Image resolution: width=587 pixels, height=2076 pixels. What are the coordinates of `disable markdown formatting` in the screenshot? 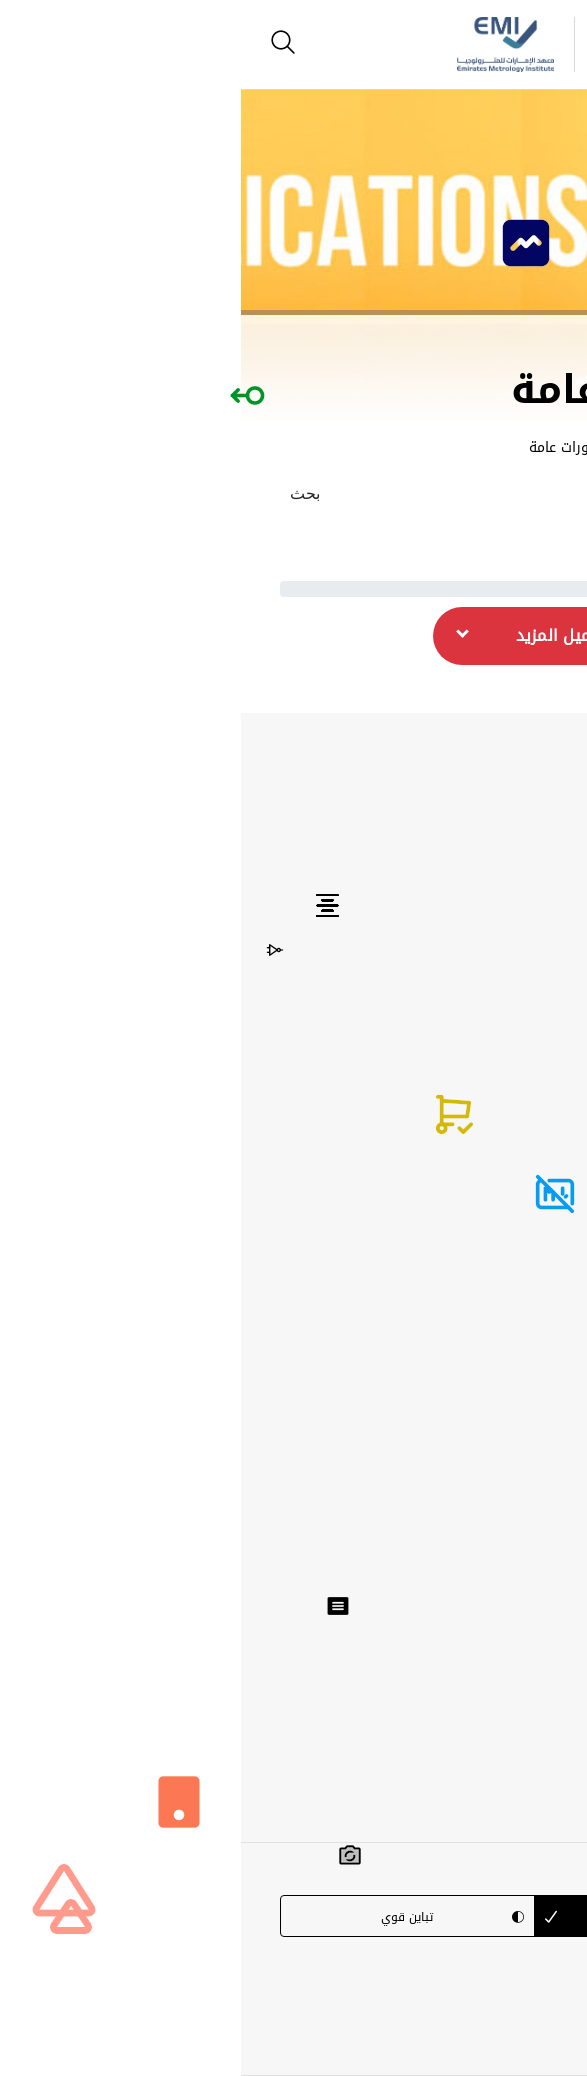 It's located at (555, 1194).